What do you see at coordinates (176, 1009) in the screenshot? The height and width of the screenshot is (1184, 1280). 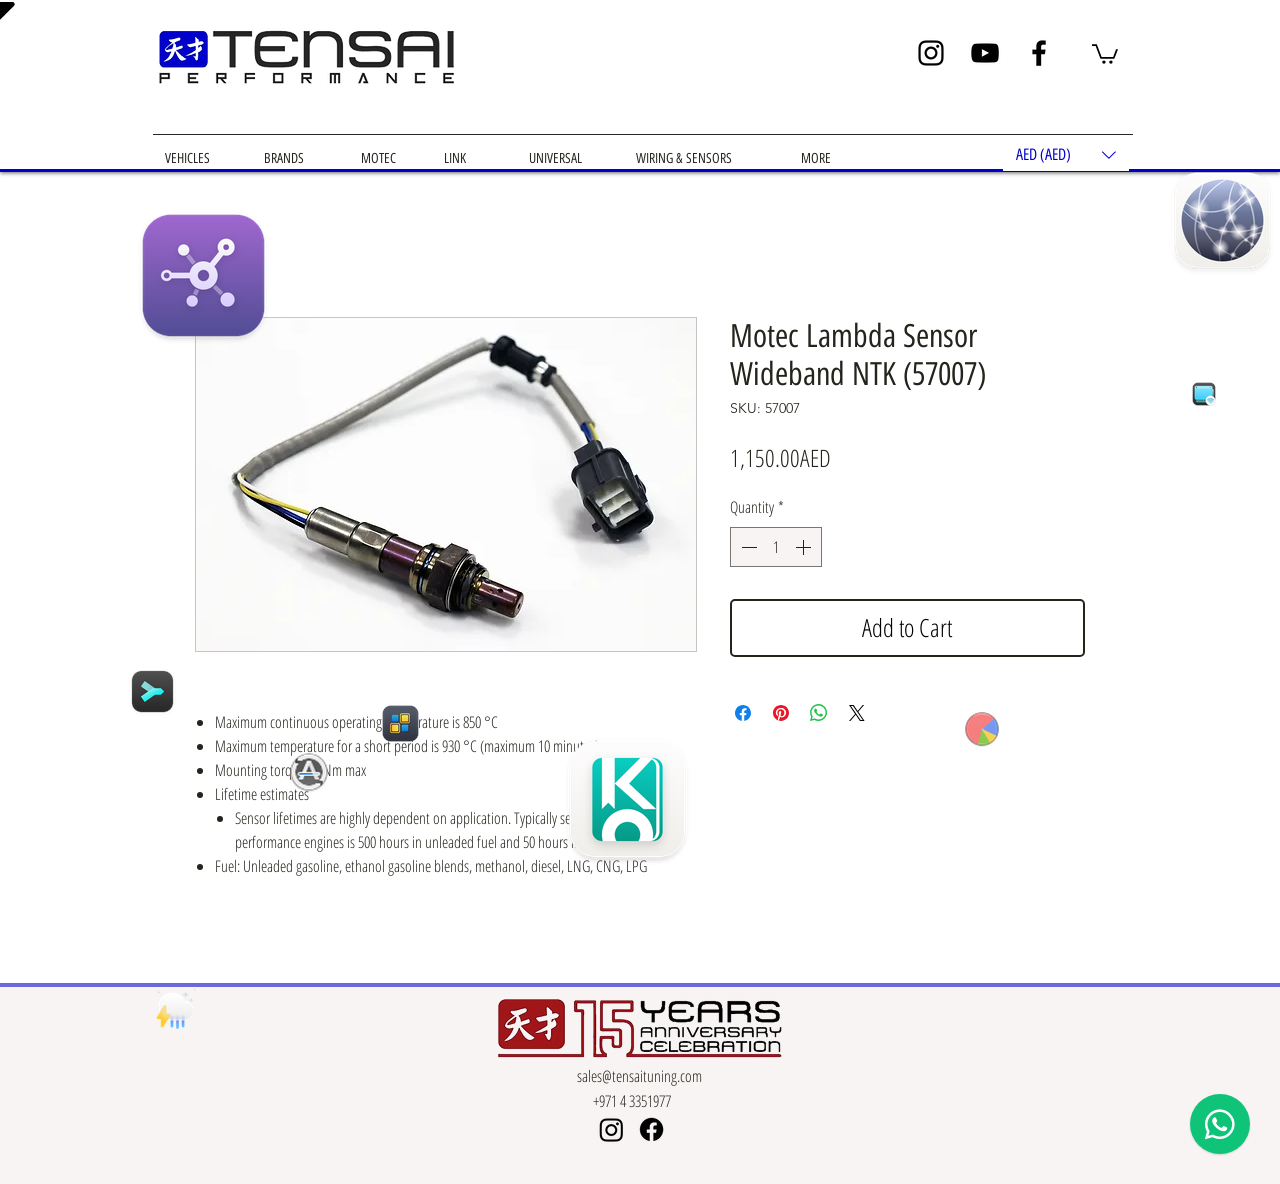 I see `indicates nighttime thunderstorm conditions` at bounding box center [176, 1009].